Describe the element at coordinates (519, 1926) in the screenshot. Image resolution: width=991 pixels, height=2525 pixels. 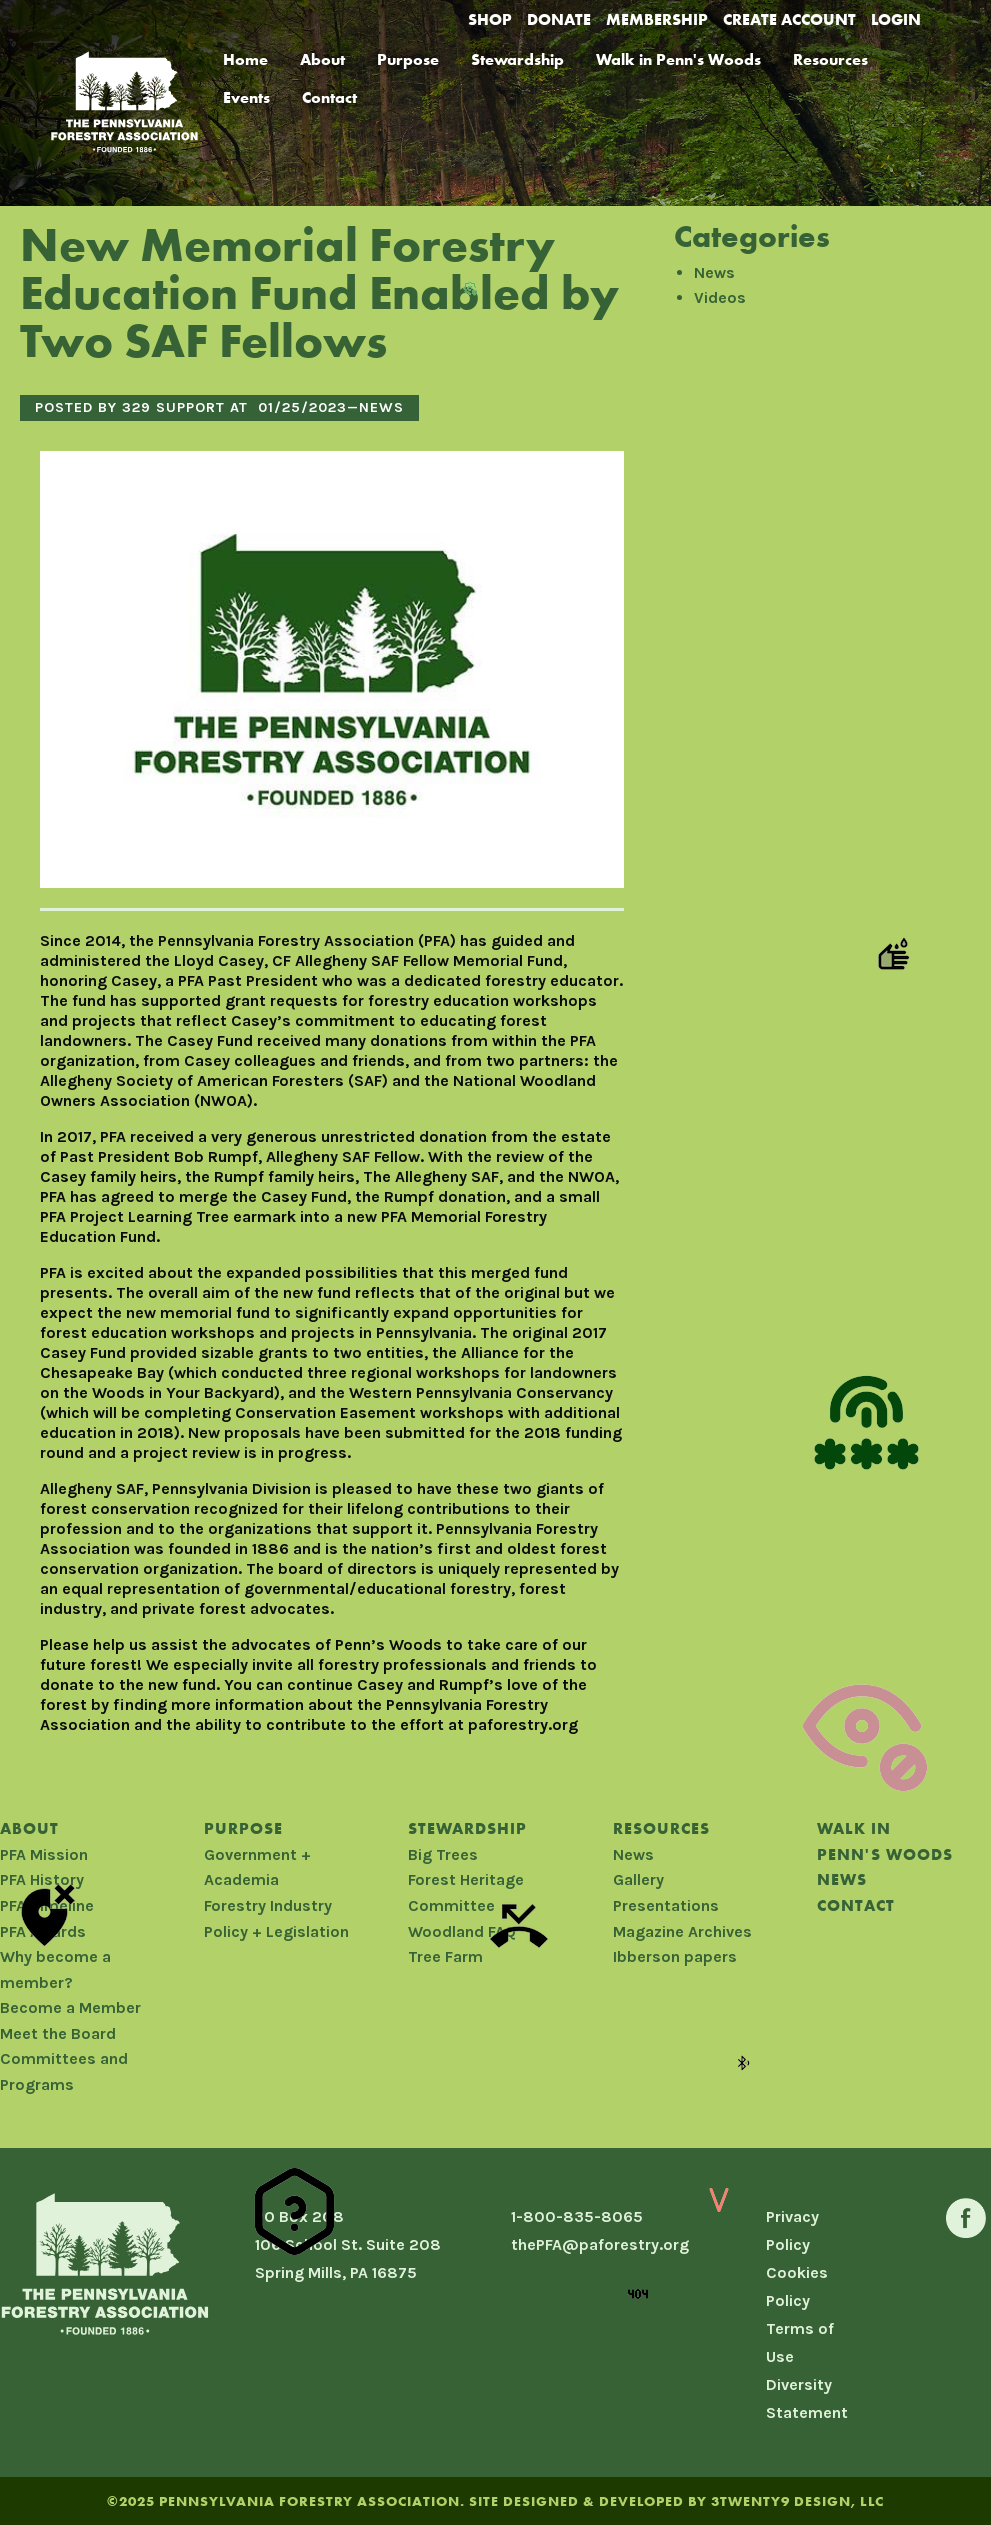
I see `indicates a missed phone call` at that location.